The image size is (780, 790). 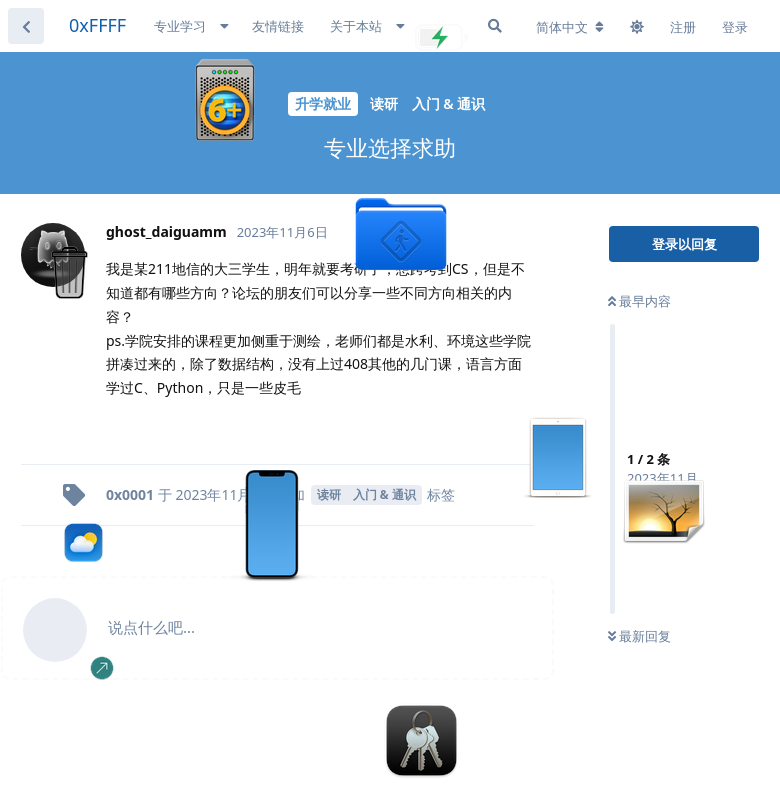 I want to click on access deleted emails in mail sidebar, so click(x=69, y=272).